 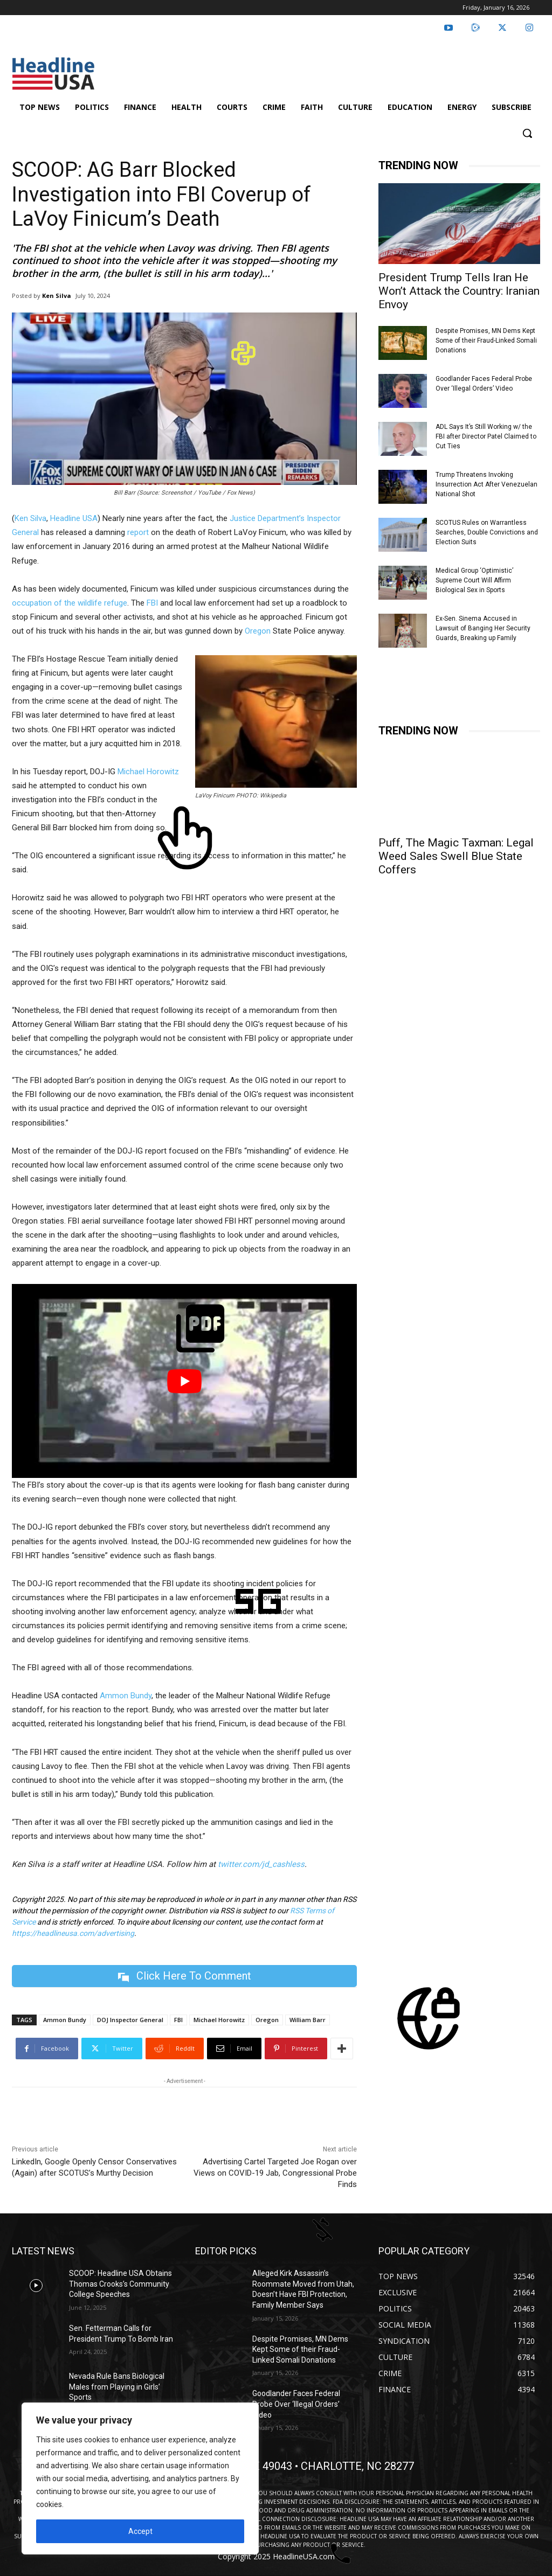 What do you see at coordinates (243, 353) in the screenshot?
I see `indicates python programming language` at bounding box center [243, 353].